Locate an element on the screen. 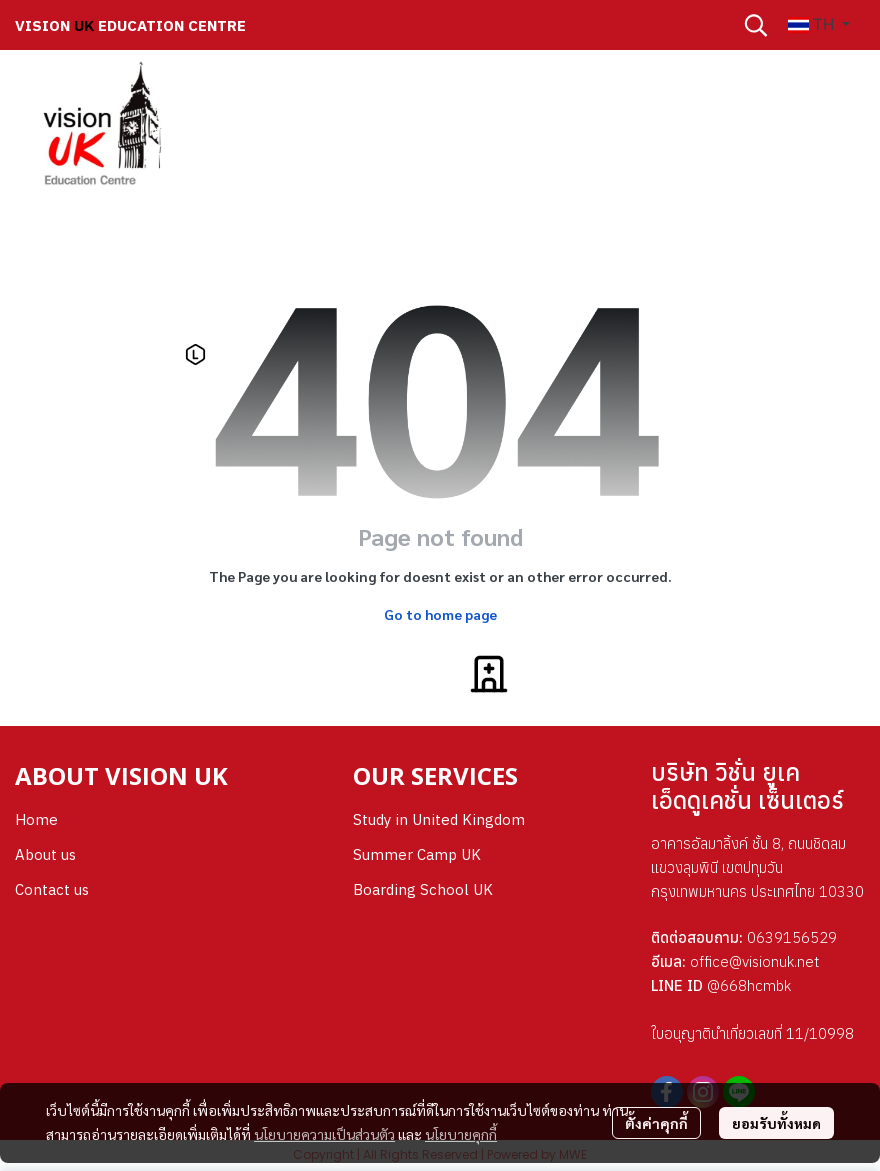 This screenshot has height=1171, width=880. indicates a "large" size option is located at coordinates (195, 354).